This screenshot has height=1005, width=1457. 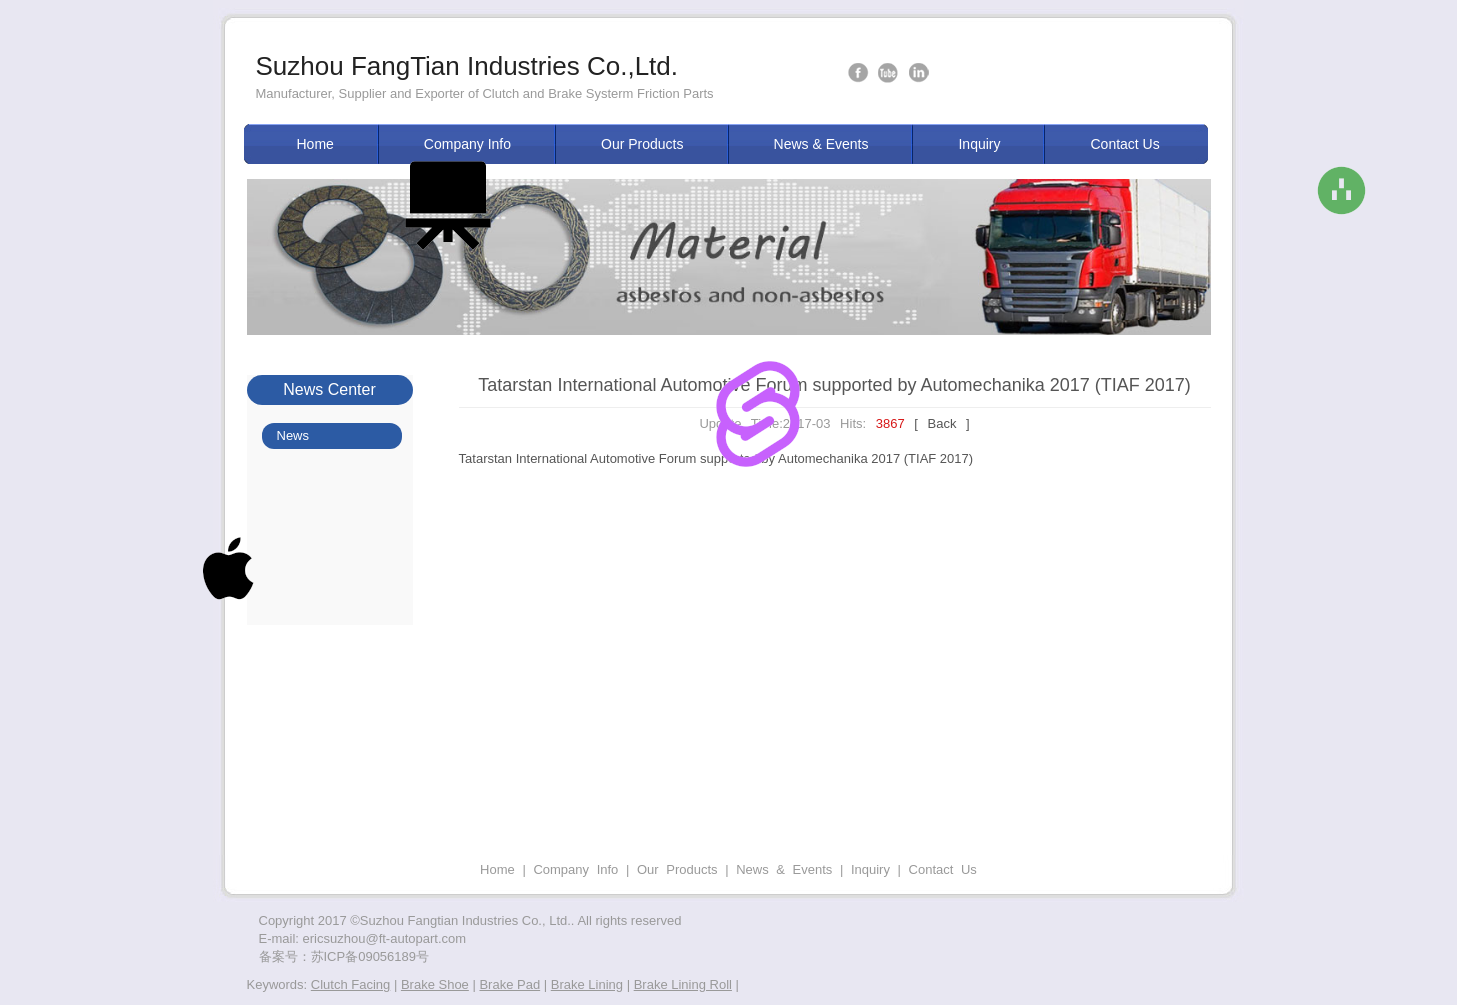 What do you see at coordinates (758, 414) in the screenshot?
I see `svelte framework logo` at bounding box center [758, 414].